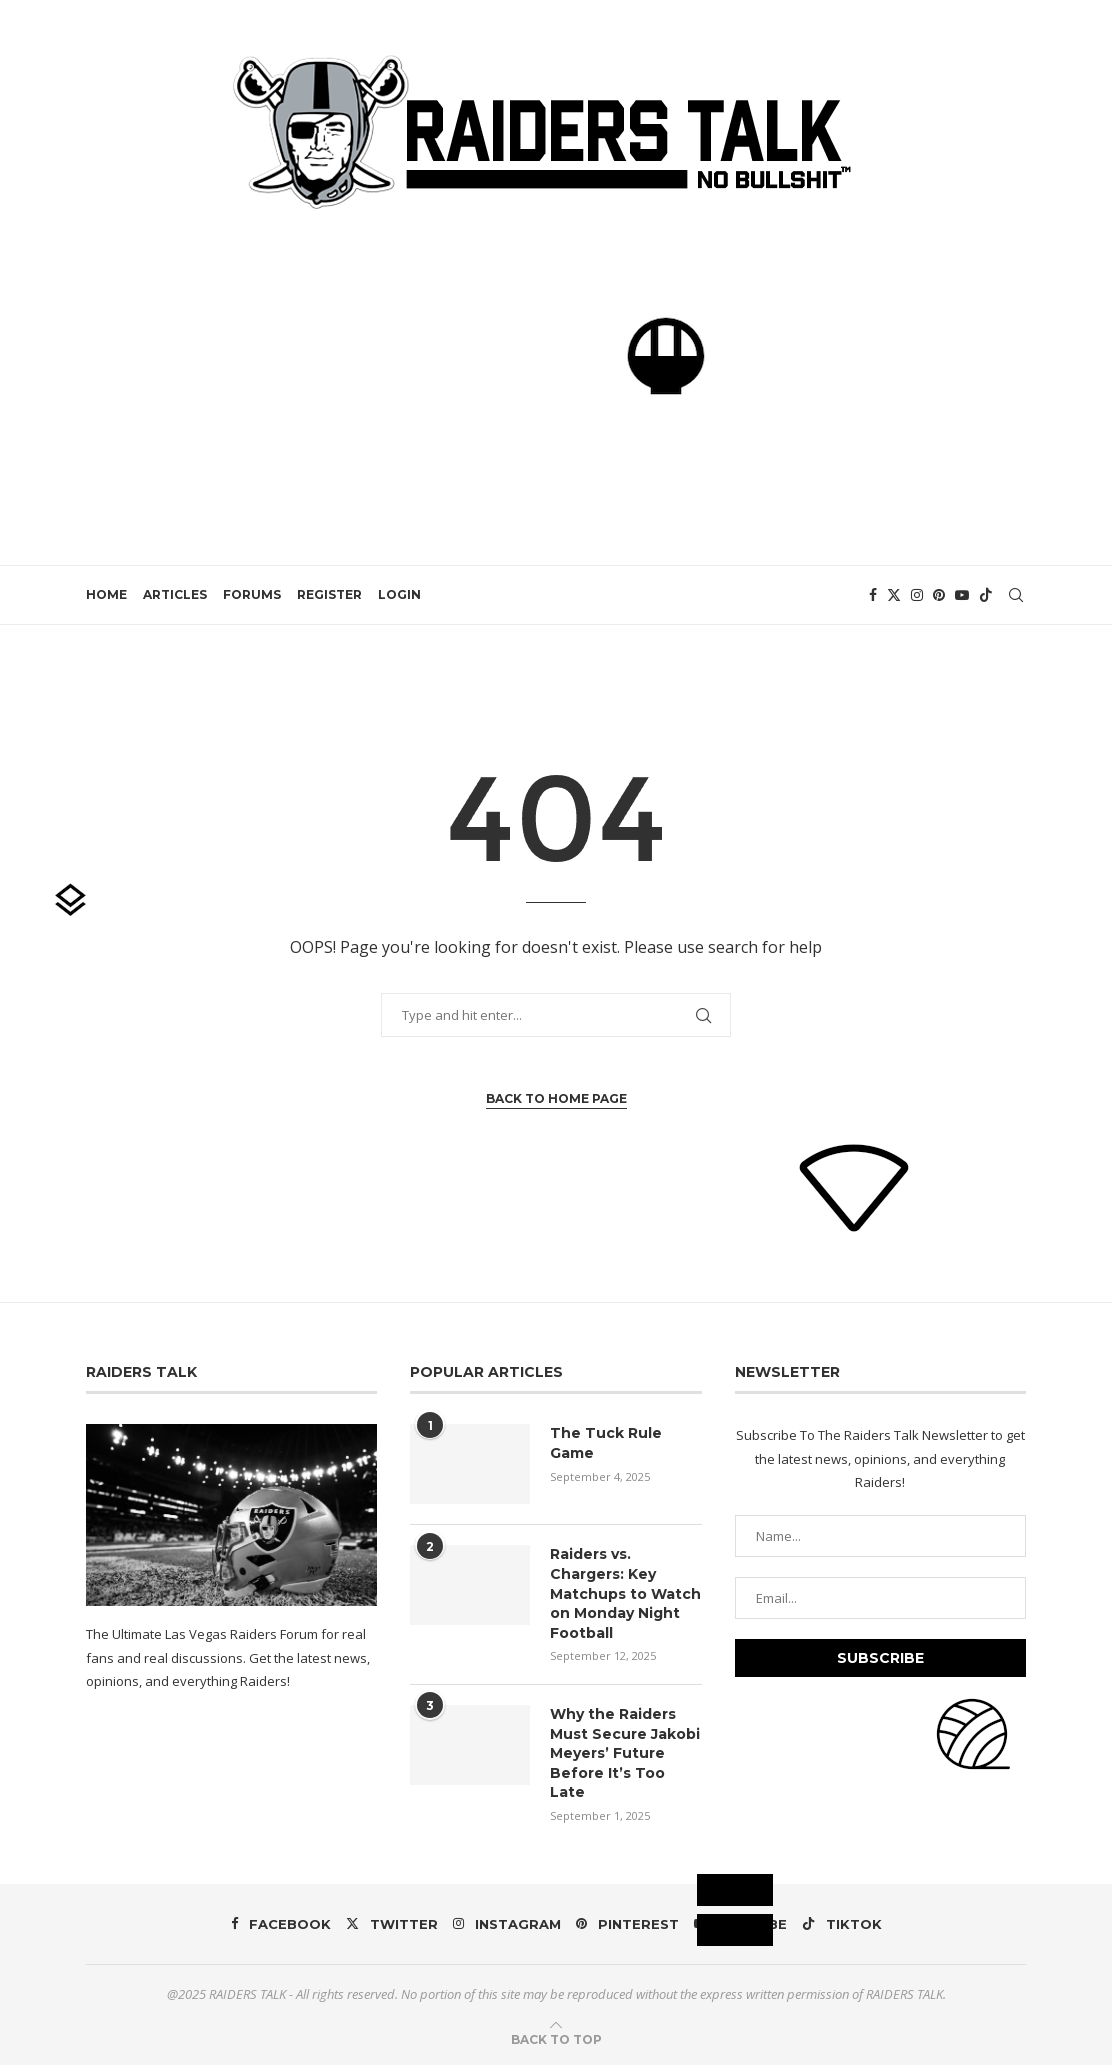 This screenshot has width=1112, height=2065. I want to click on access knitting or crafting projects, so click(972, 1734).